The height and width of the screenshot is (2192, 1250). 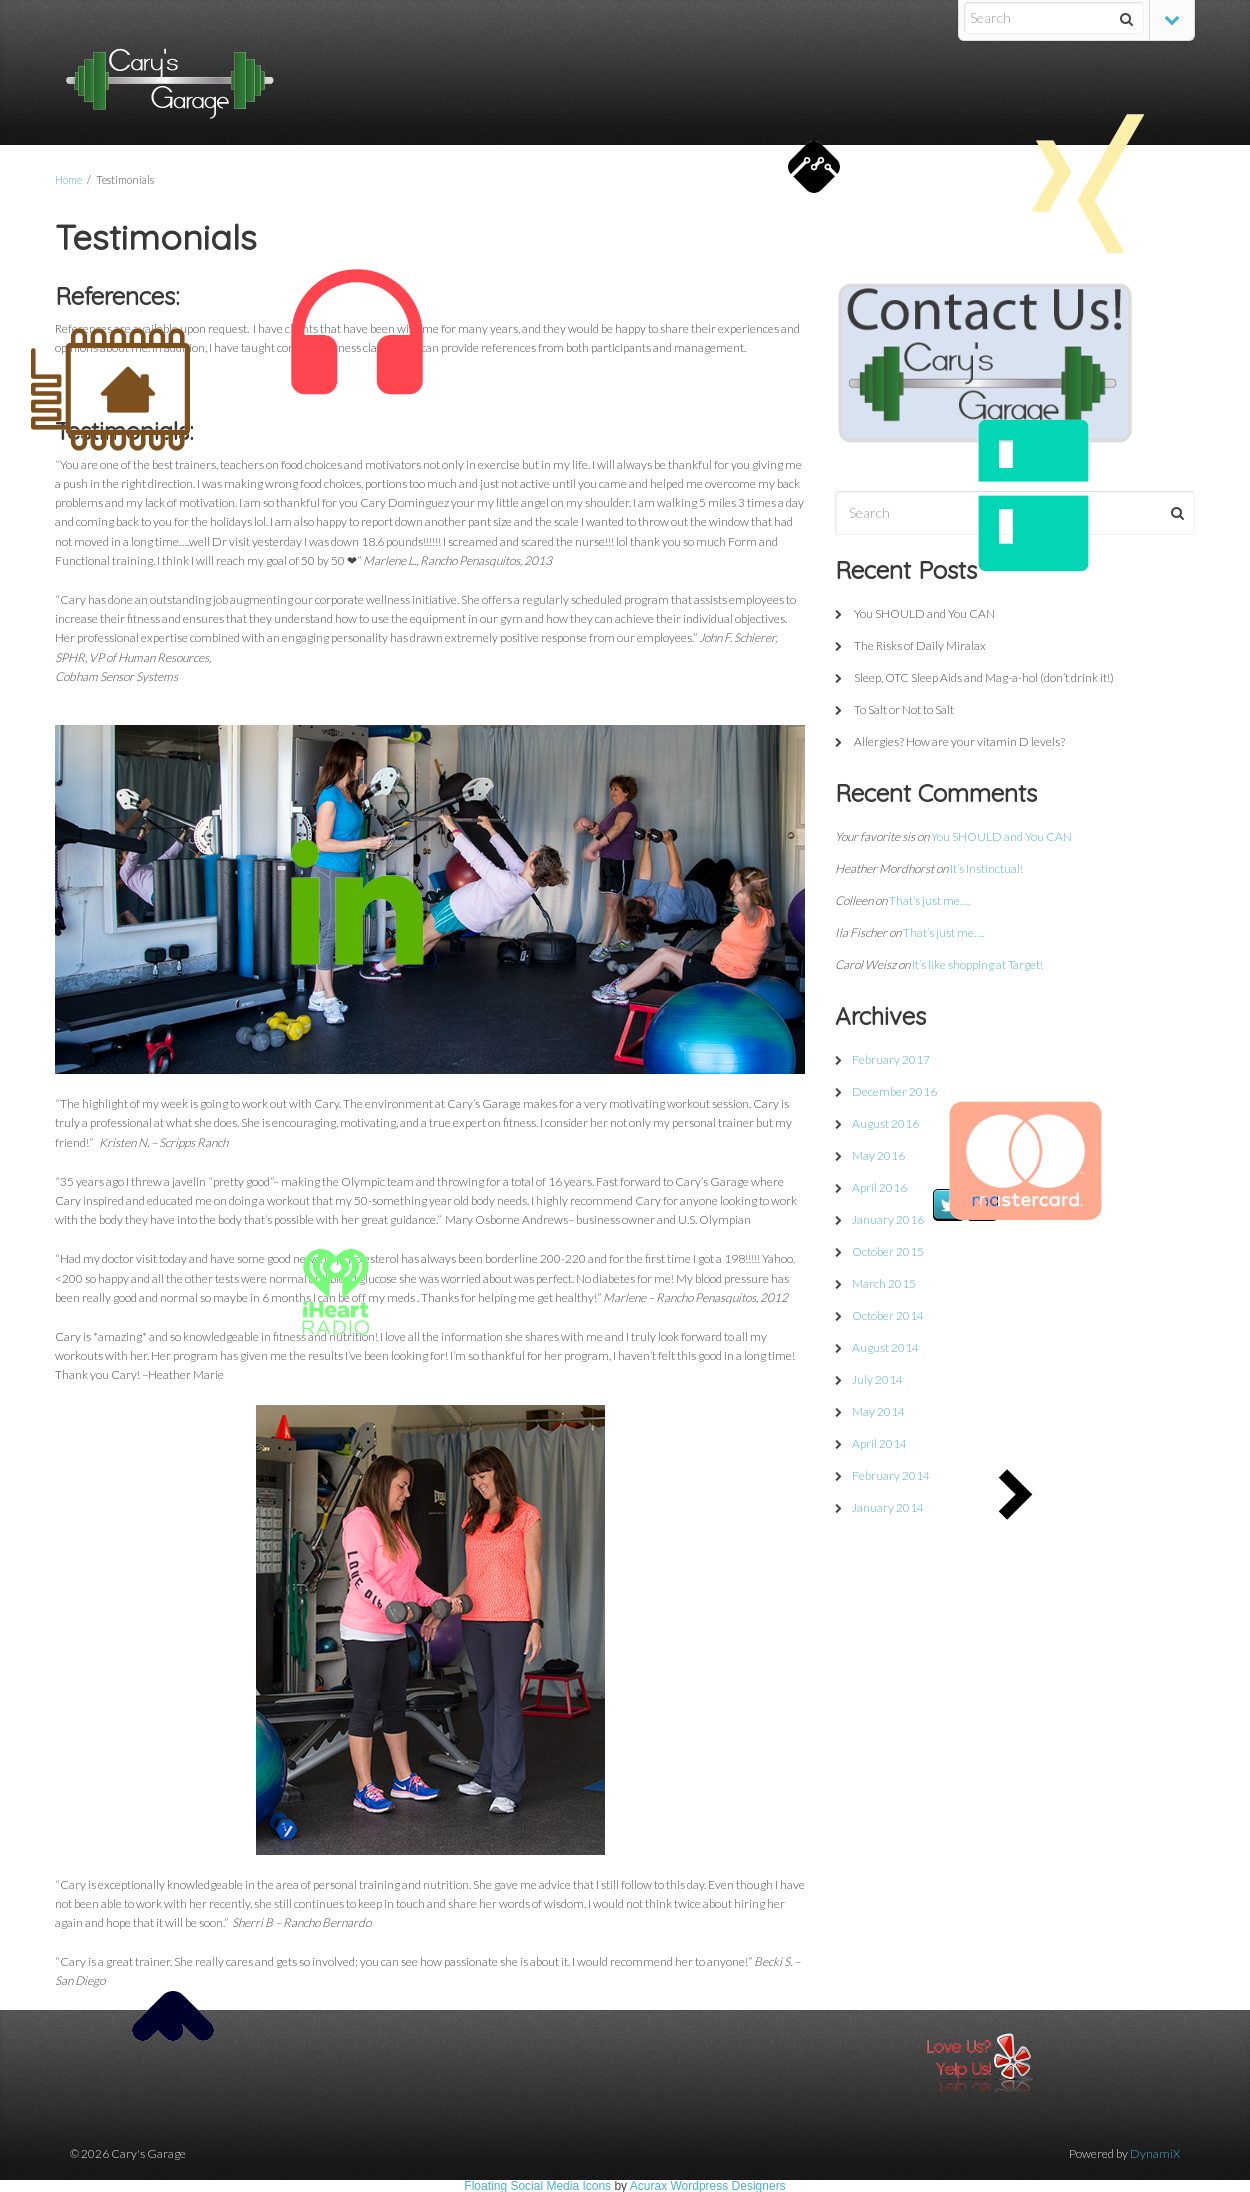 I want to click on expand a collapsible menu or section, so click(x=1014, y=1494).